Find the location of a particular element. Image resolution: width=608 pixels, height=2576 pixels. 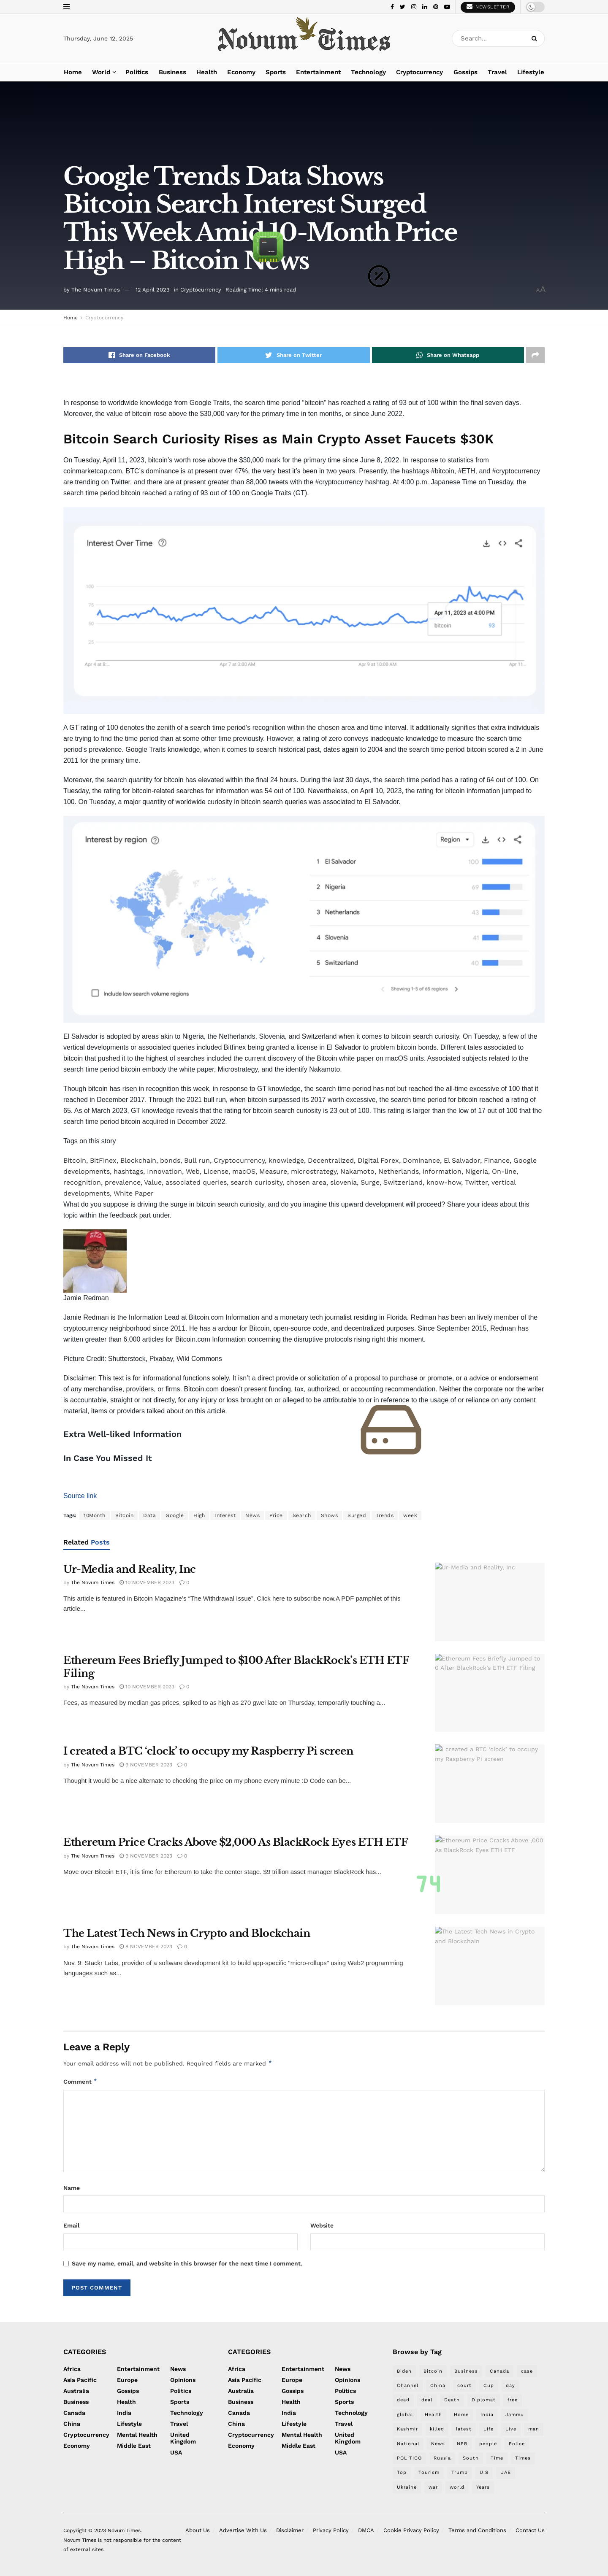

displays the number 74 as a label or count indicator is located at coordinates (428, 1884).